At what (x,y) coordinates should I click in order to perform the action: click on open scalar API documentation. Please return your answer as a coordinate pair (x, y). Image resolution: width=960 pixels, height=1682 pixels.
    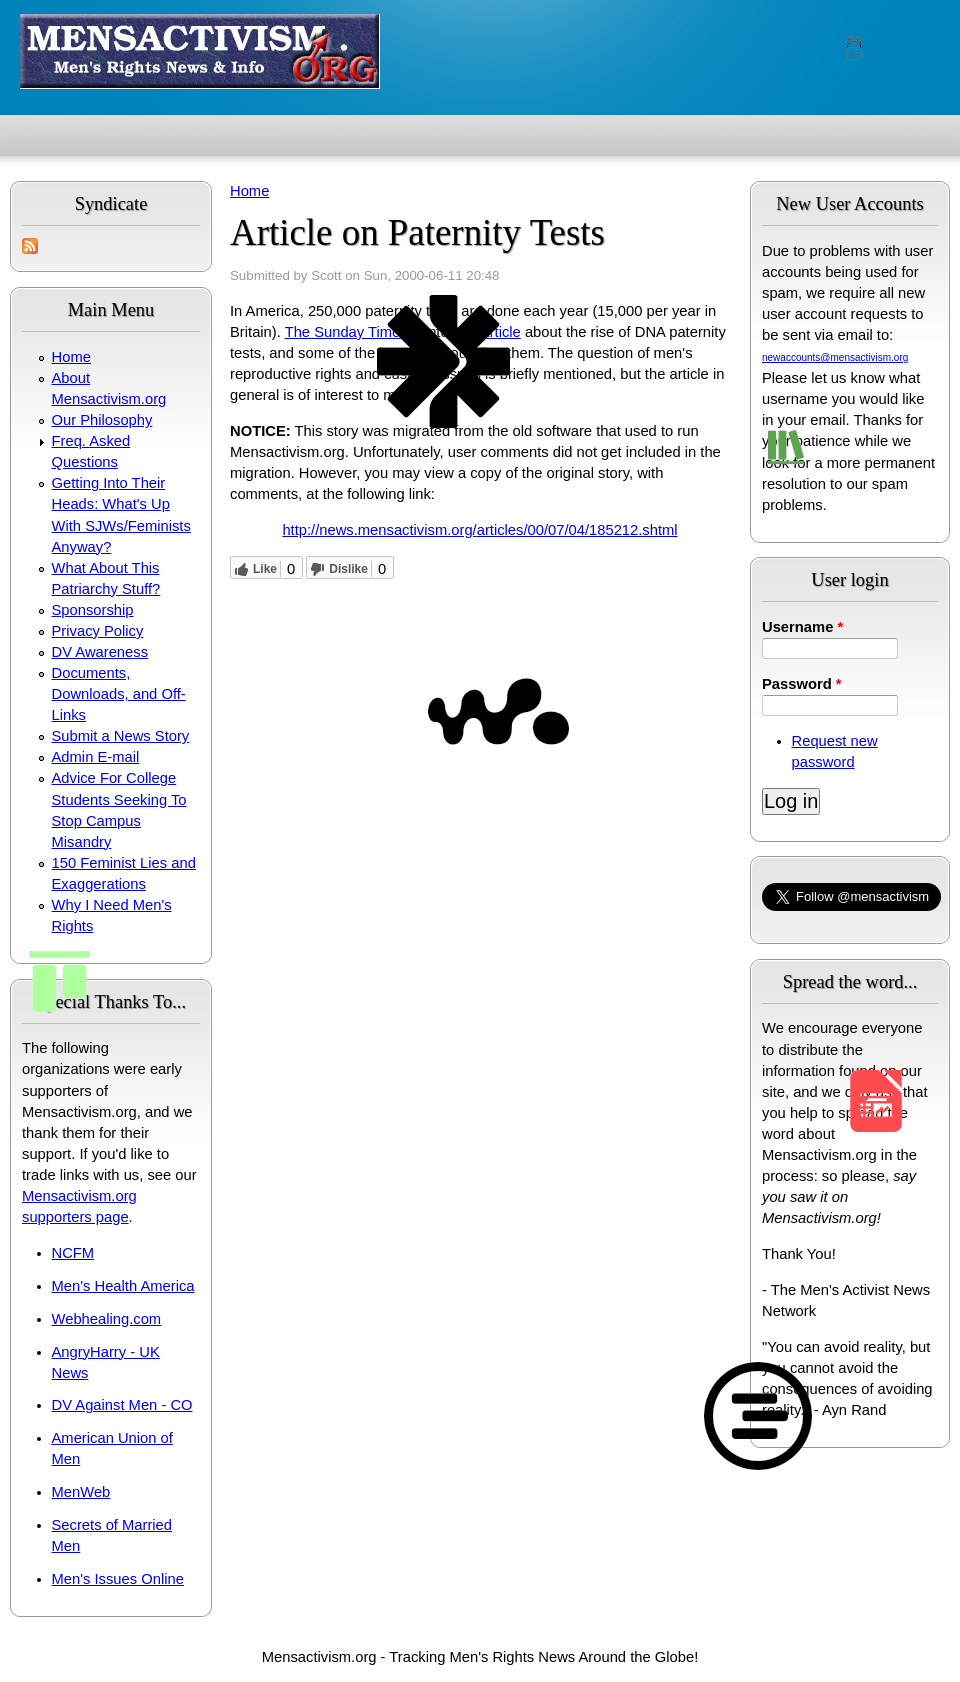
    Looking at the image, I should click on (443, 361).